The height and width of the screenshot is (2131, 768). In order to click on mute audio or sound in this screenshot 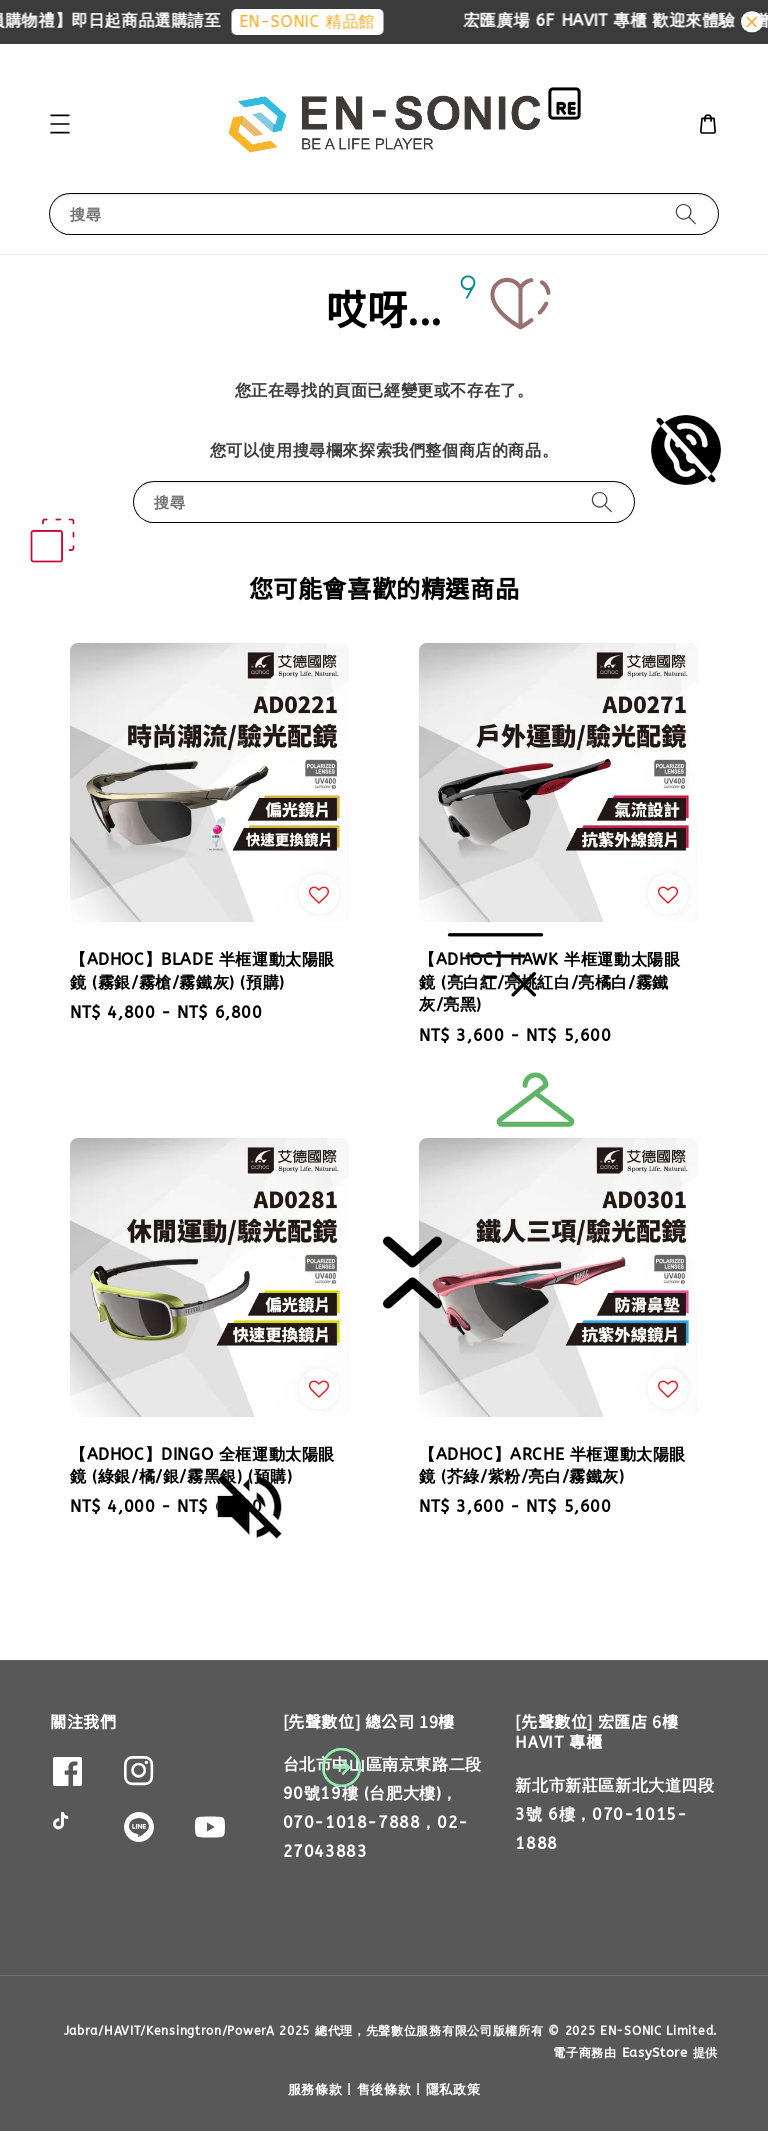, I will do `click(249, 1506)`.